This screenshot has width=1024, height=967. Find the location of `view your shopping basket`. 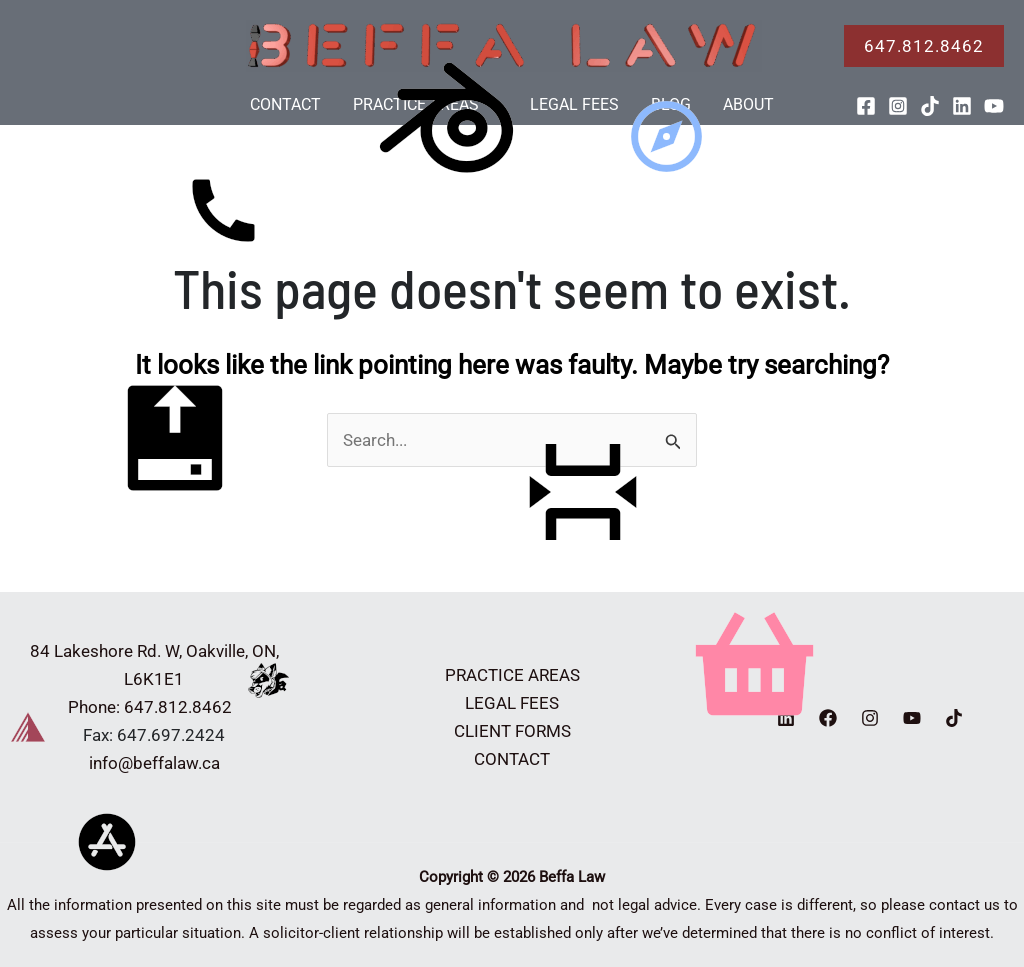

view your shopping basket is located at coordinates (754, 662).